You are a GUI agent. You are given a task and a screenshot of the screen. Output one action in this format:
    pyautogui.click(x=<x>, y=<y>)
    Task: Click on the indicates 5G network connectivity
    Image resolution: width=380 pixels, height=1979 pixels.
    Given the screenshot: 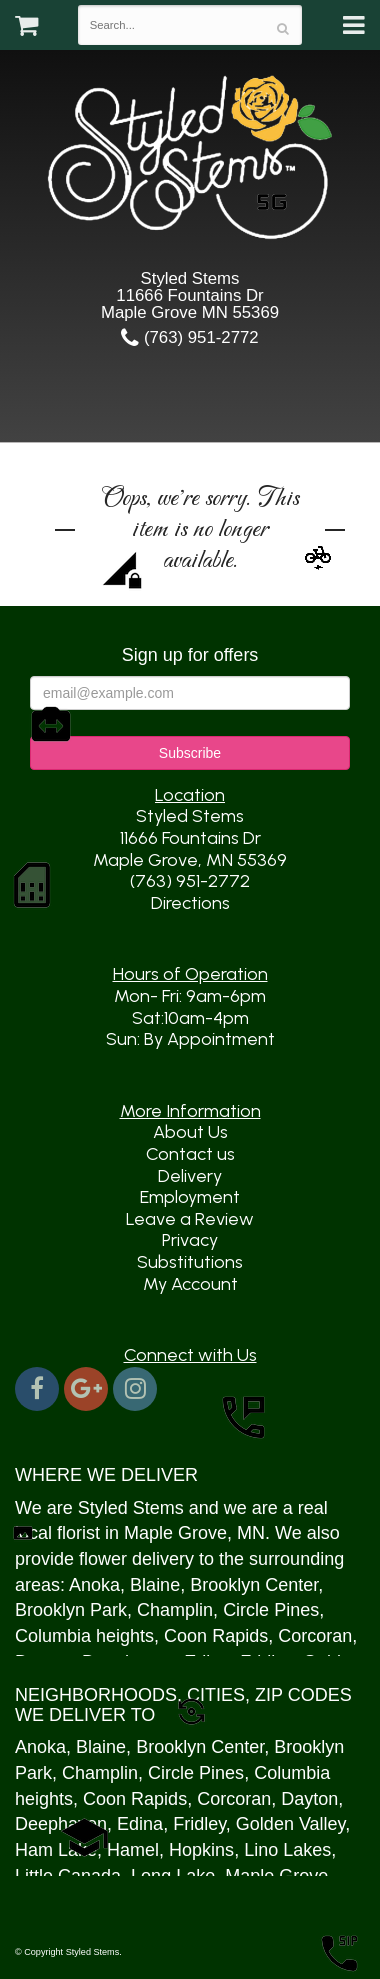 What is the action you would take?
    pyautogui.click(x=272, y=202)
    